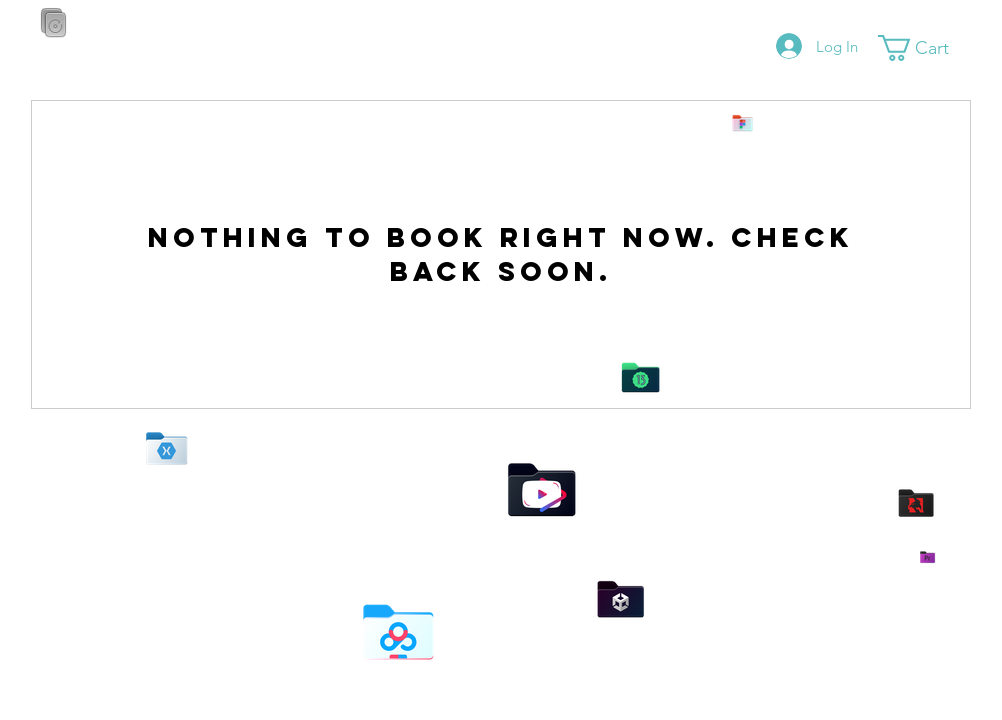 This screenshot has height=720, width=1002. What do you see at coordinates (620, 600) in the screenshot?
I see `open unity project files folder` at bounding box center [620, 600].